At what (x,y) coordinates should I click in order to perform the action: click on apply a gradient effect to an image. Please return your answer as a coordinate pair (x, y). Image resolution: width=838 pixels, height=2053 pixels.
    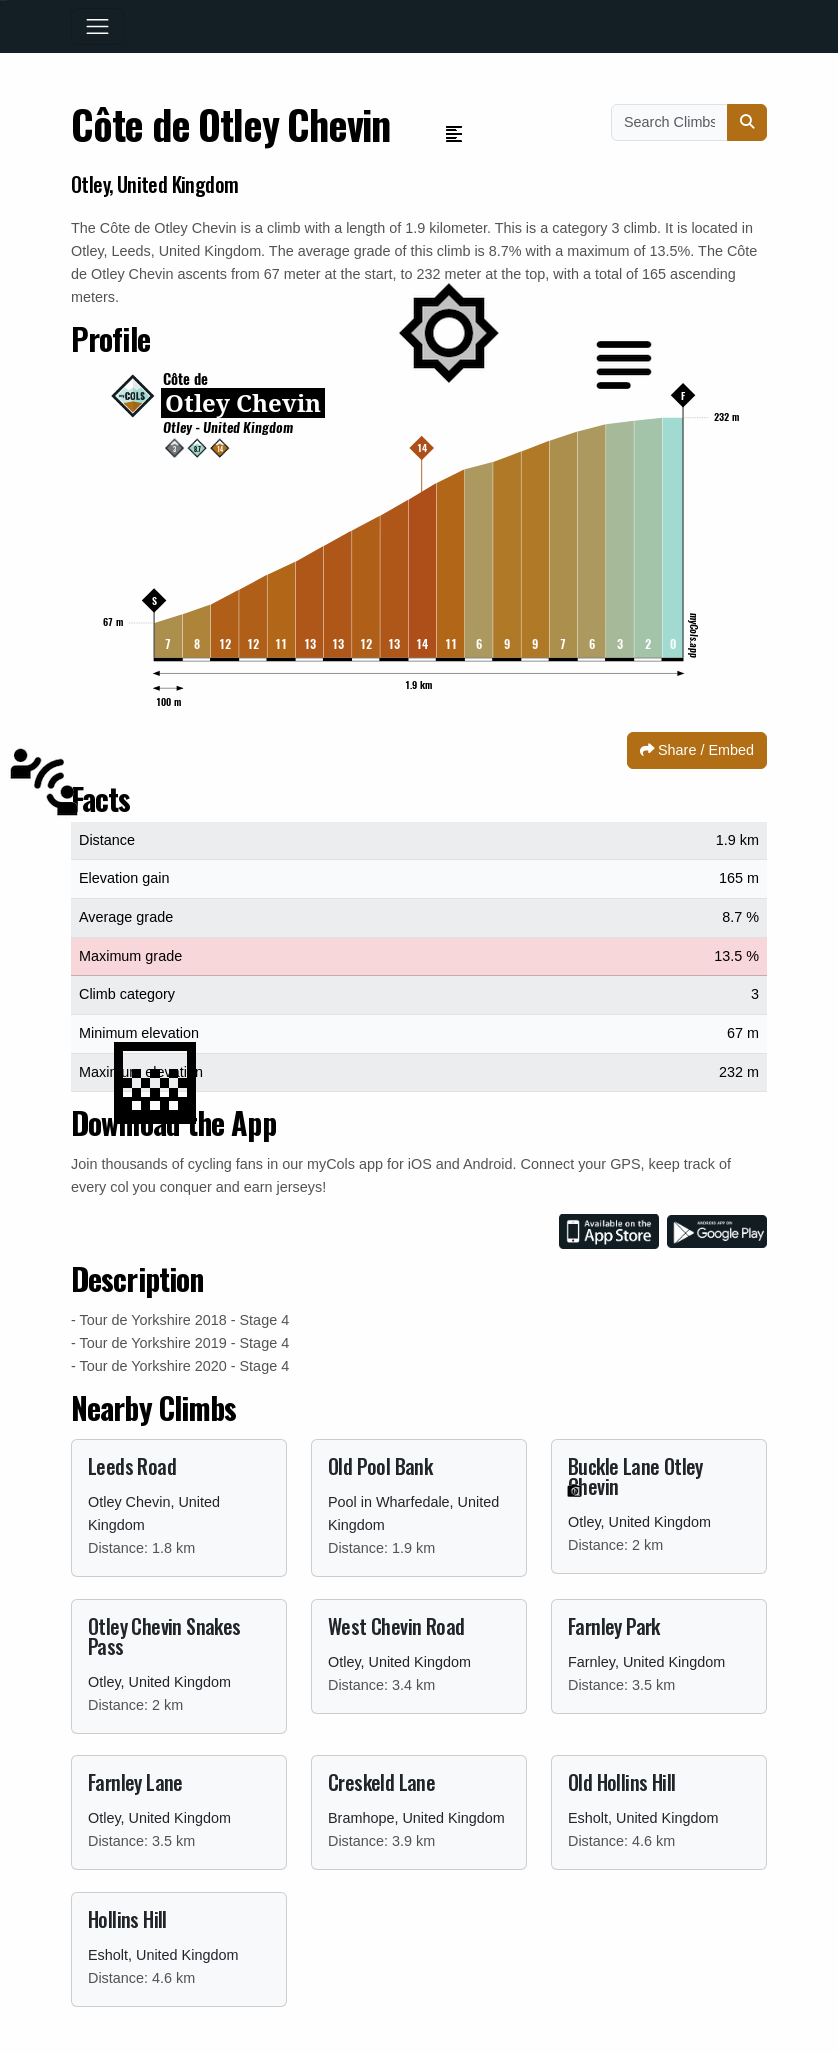
    Looking at the image, I should click on (155, 1083).